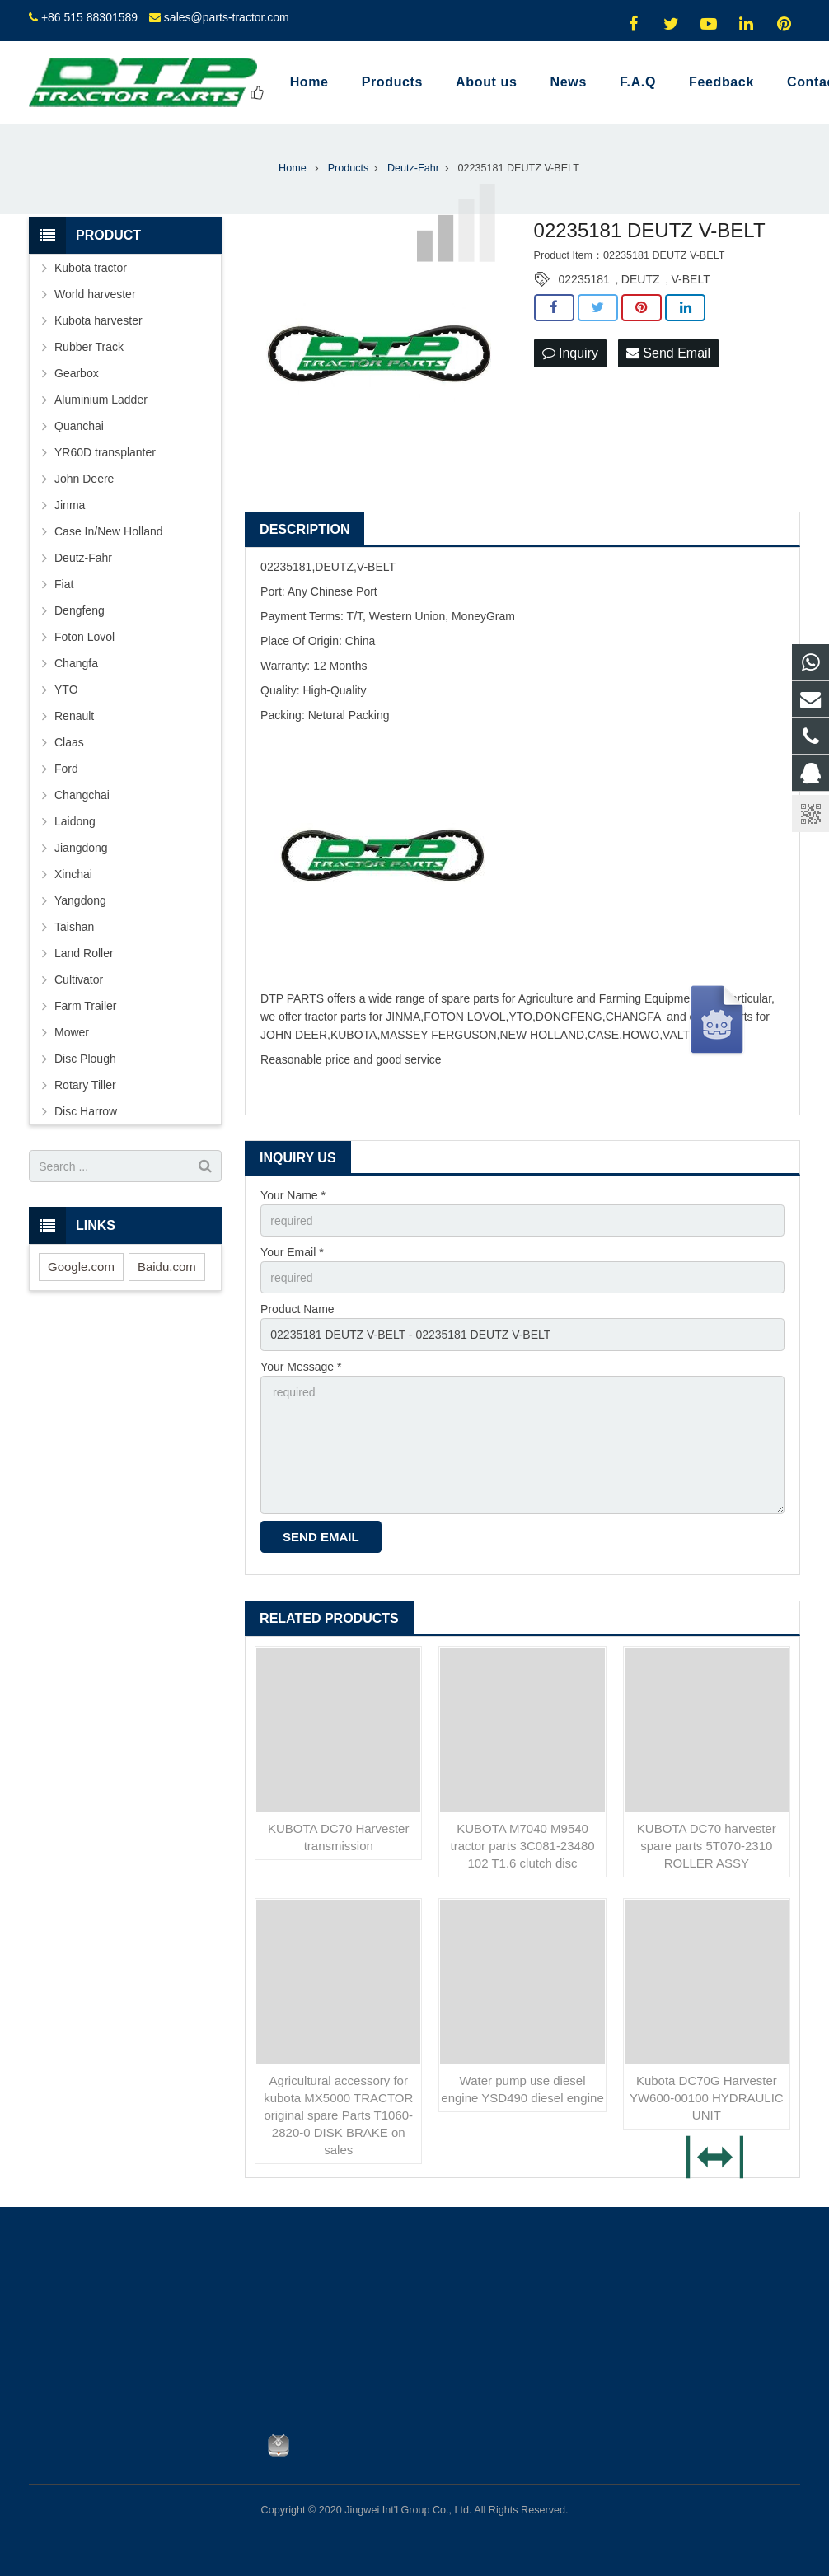 This screenshot has width=829, height=2576. I want to click on indicates moderate cellular signal strength, so click(458, 225).